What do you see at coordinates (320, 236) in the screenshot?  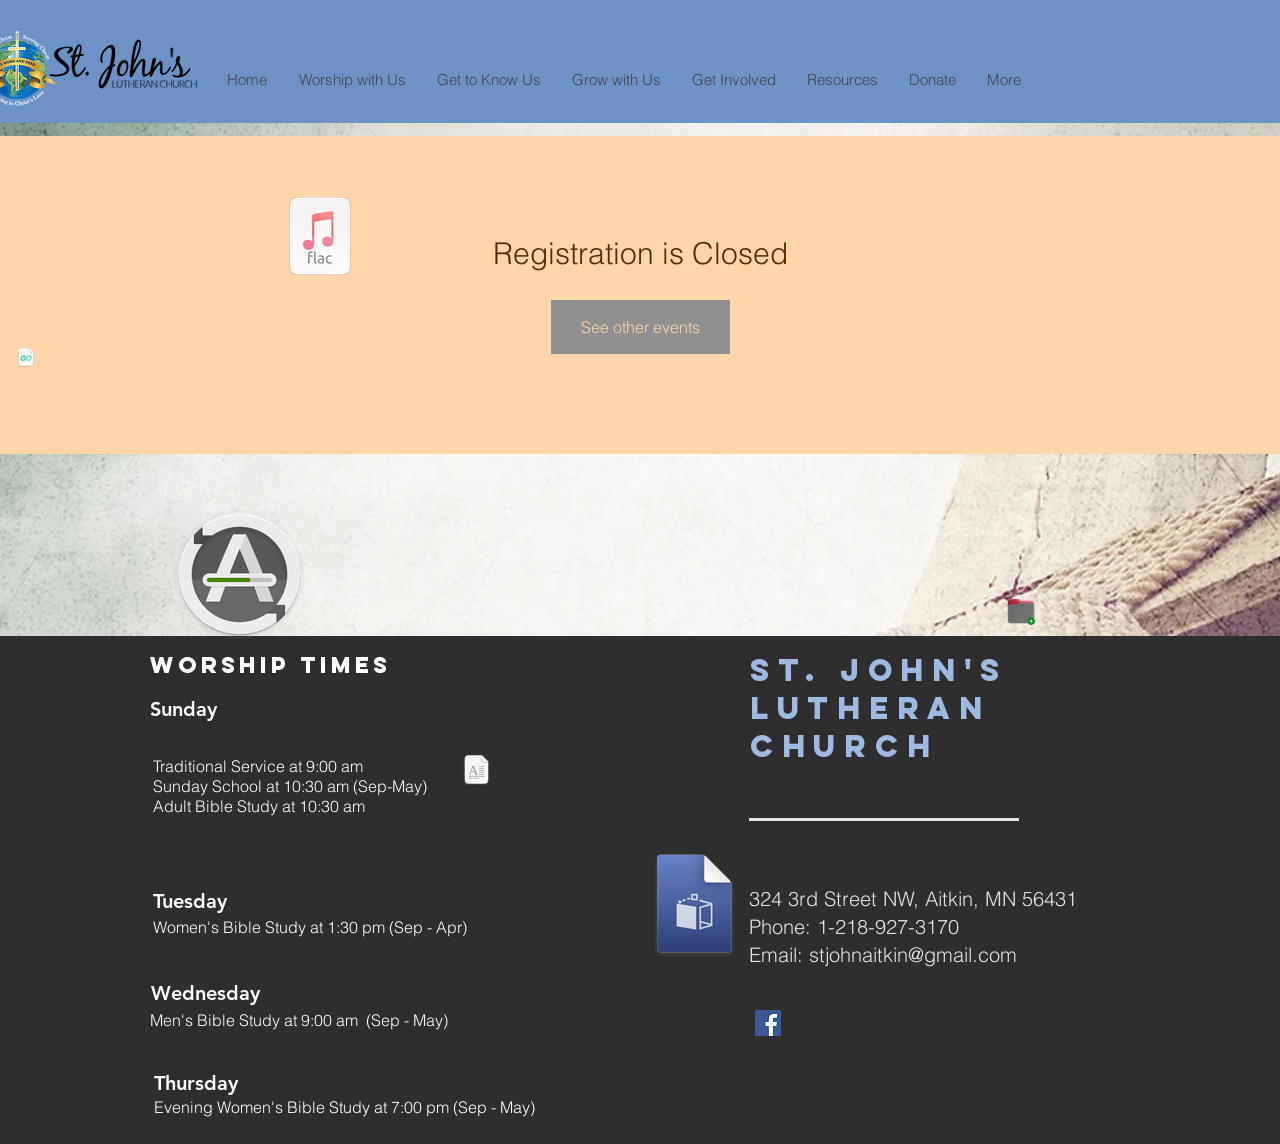 I see `a flac audio file in ogg container format` at bounding box center [320, 236].